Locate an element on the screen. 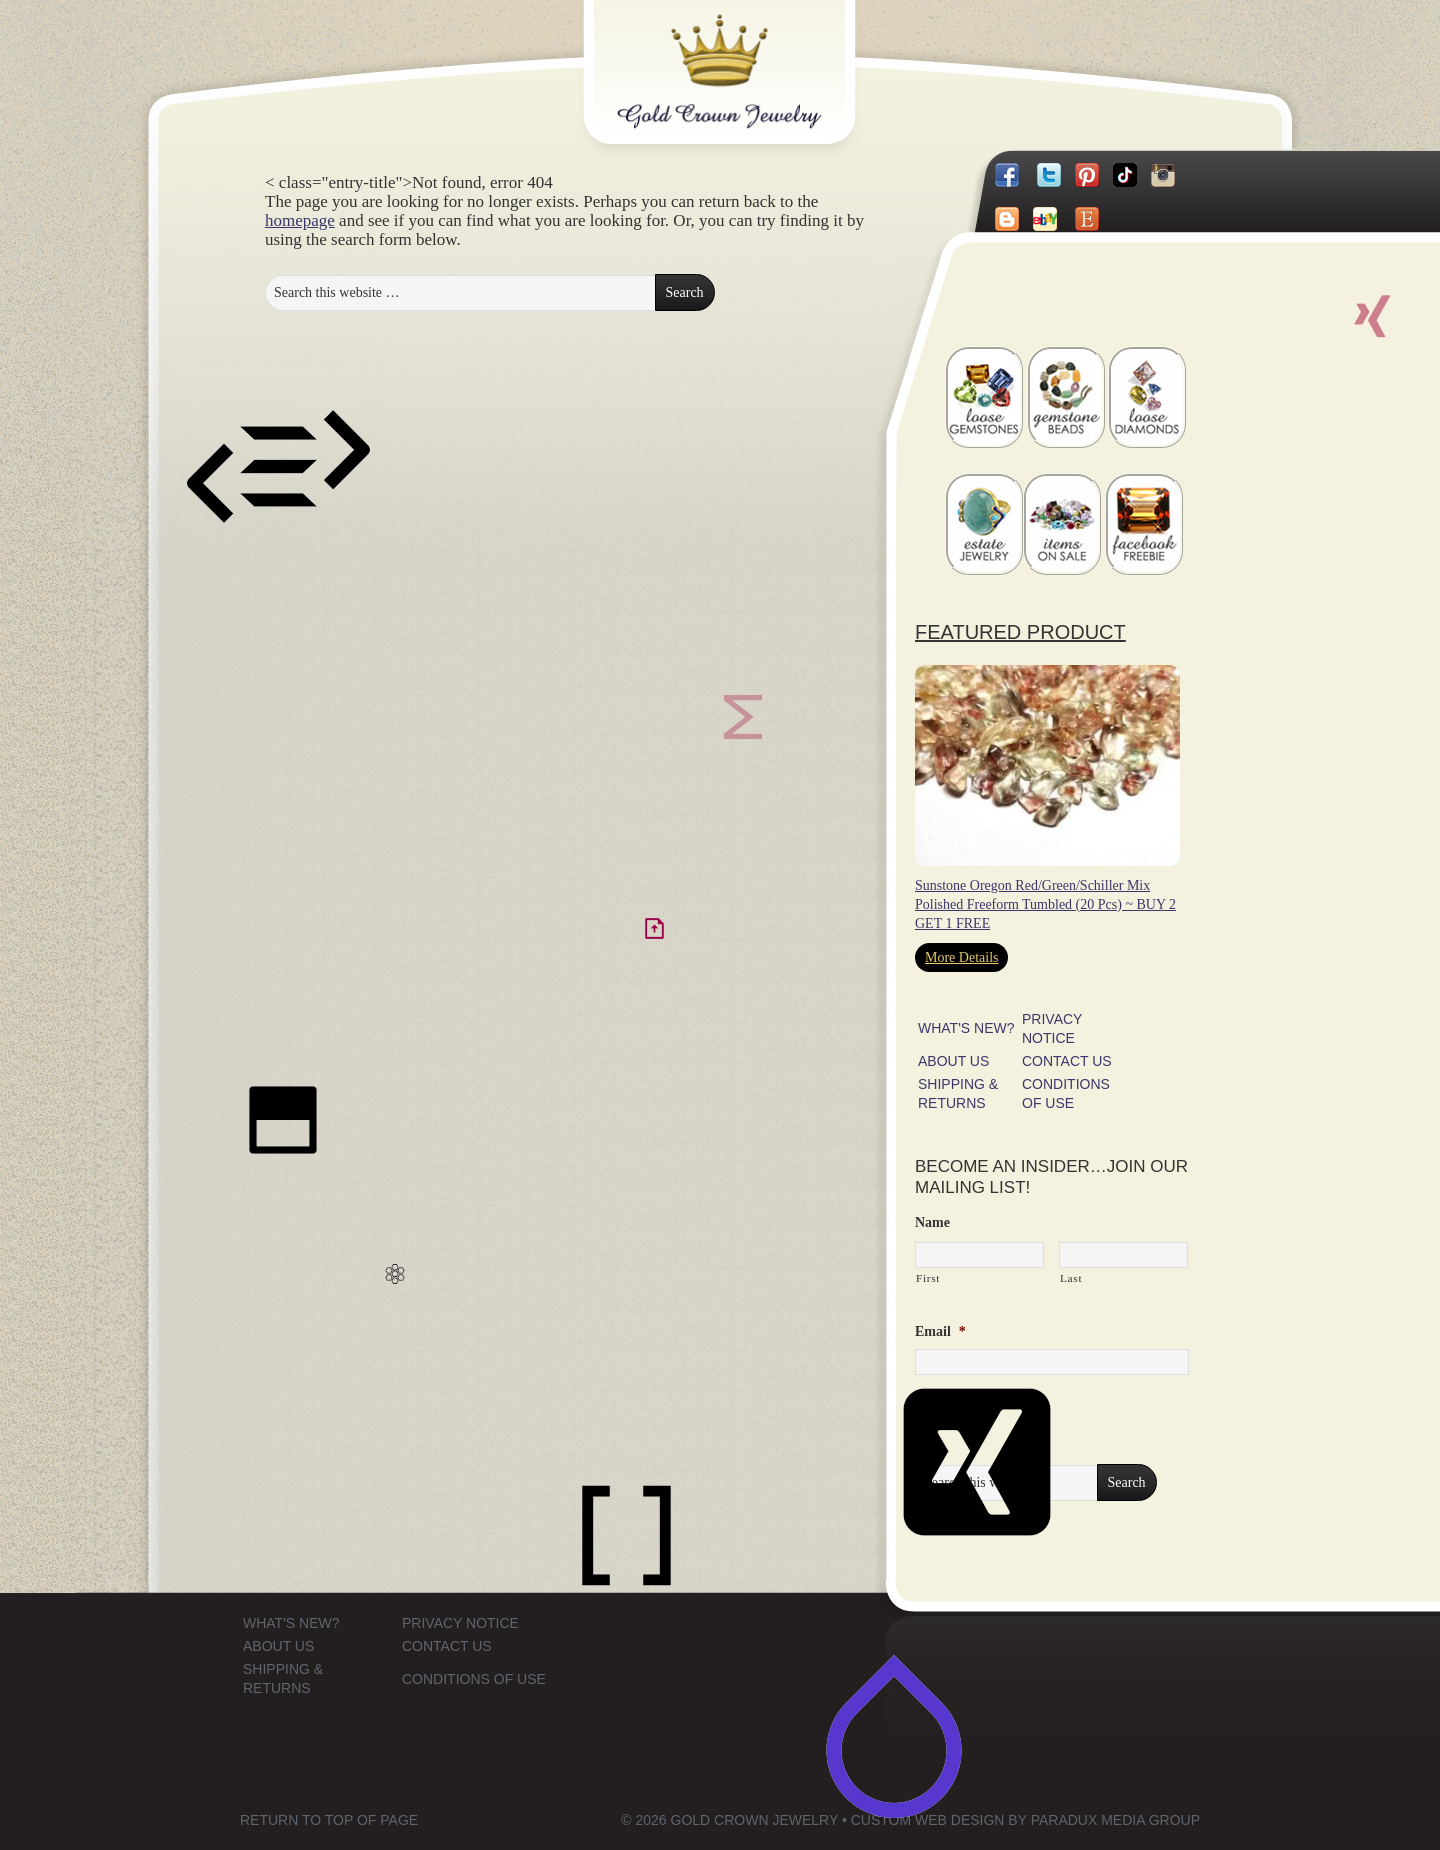 The image size is (1440, 1850). switch to row layout view is located at coordinates (283, 1120).